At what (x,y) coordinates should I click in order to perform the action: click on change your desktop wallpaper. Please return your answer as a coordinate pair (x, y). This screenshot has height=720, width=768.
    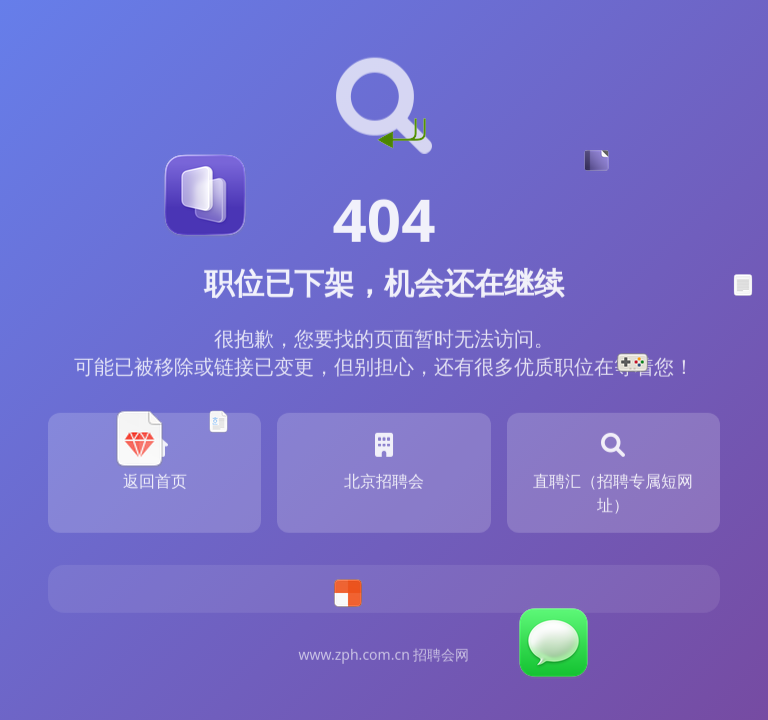
    Looking at the image, I should click on (596, 159).